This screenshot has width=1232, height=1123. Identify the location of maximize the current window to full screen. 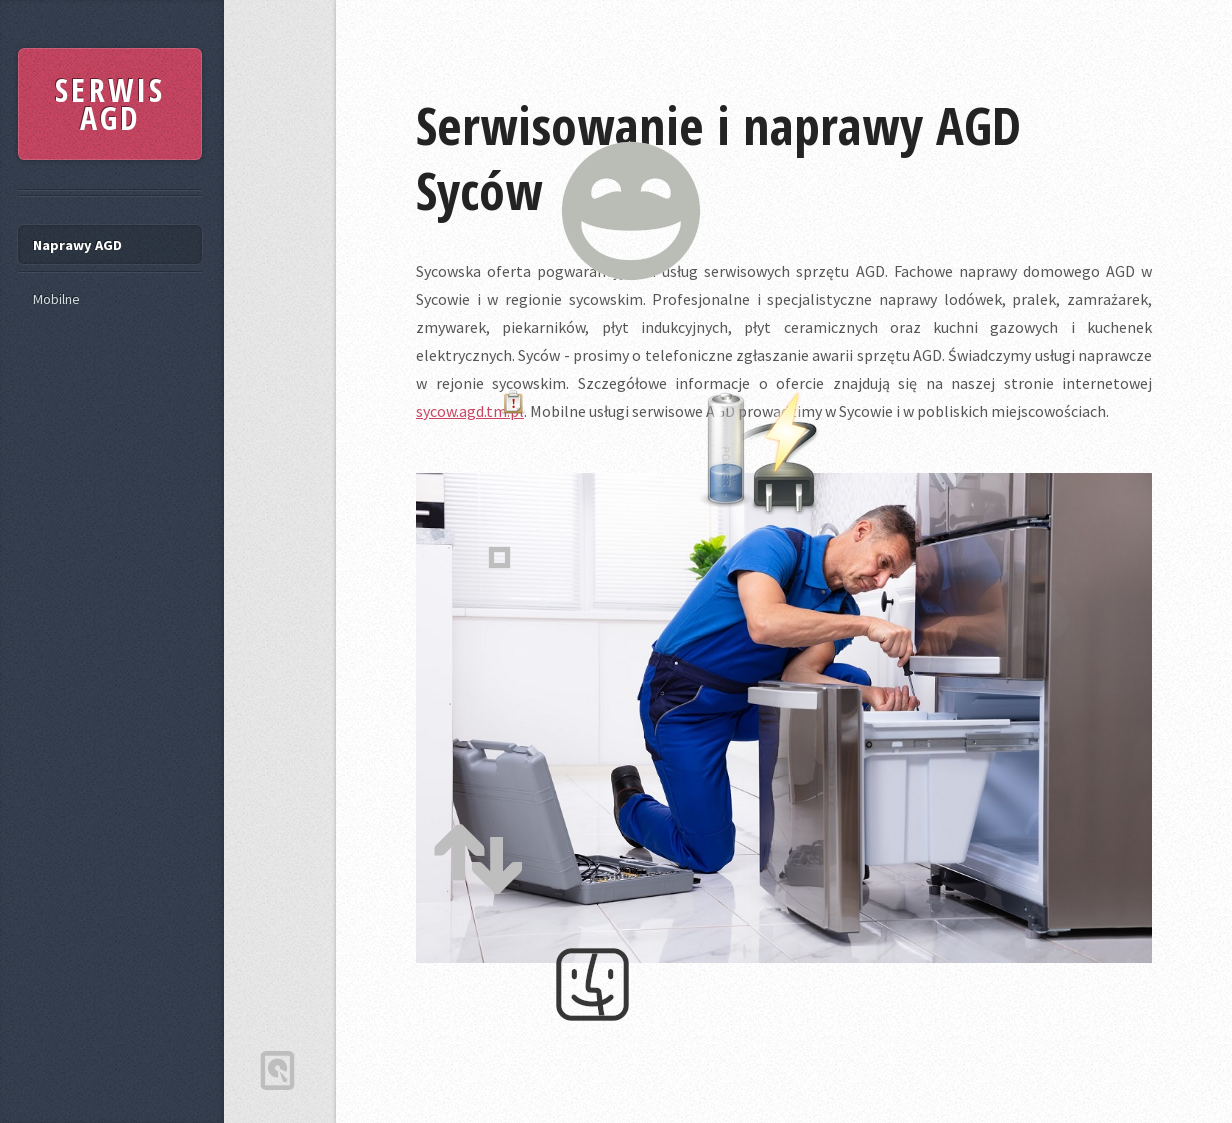
(499, 557).